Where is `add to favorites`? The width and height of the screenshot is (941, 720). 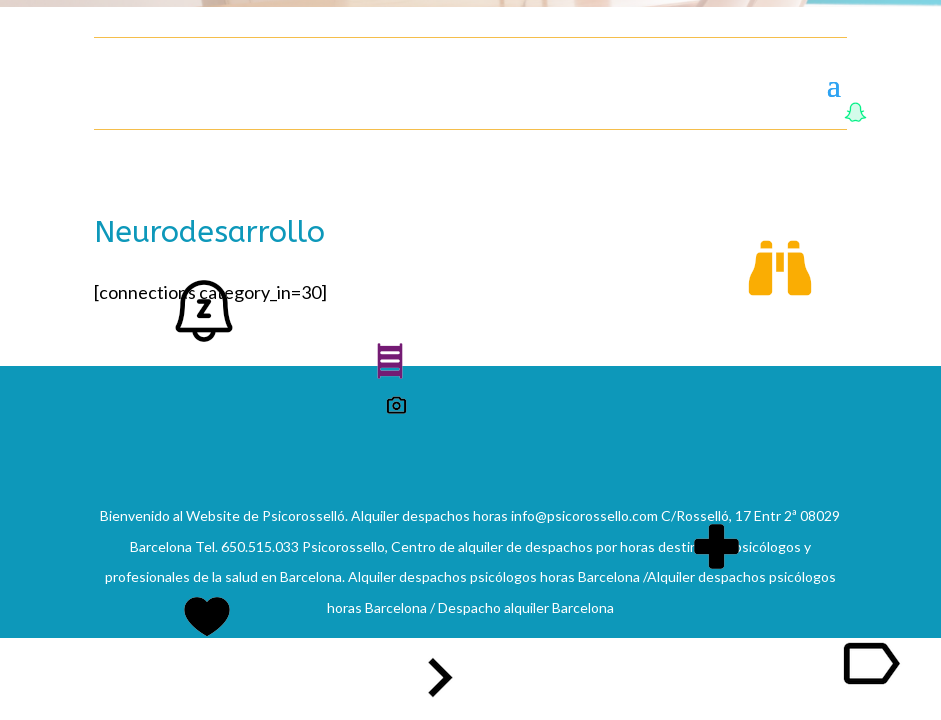
add to favorites is located at coordinates (207, 615).